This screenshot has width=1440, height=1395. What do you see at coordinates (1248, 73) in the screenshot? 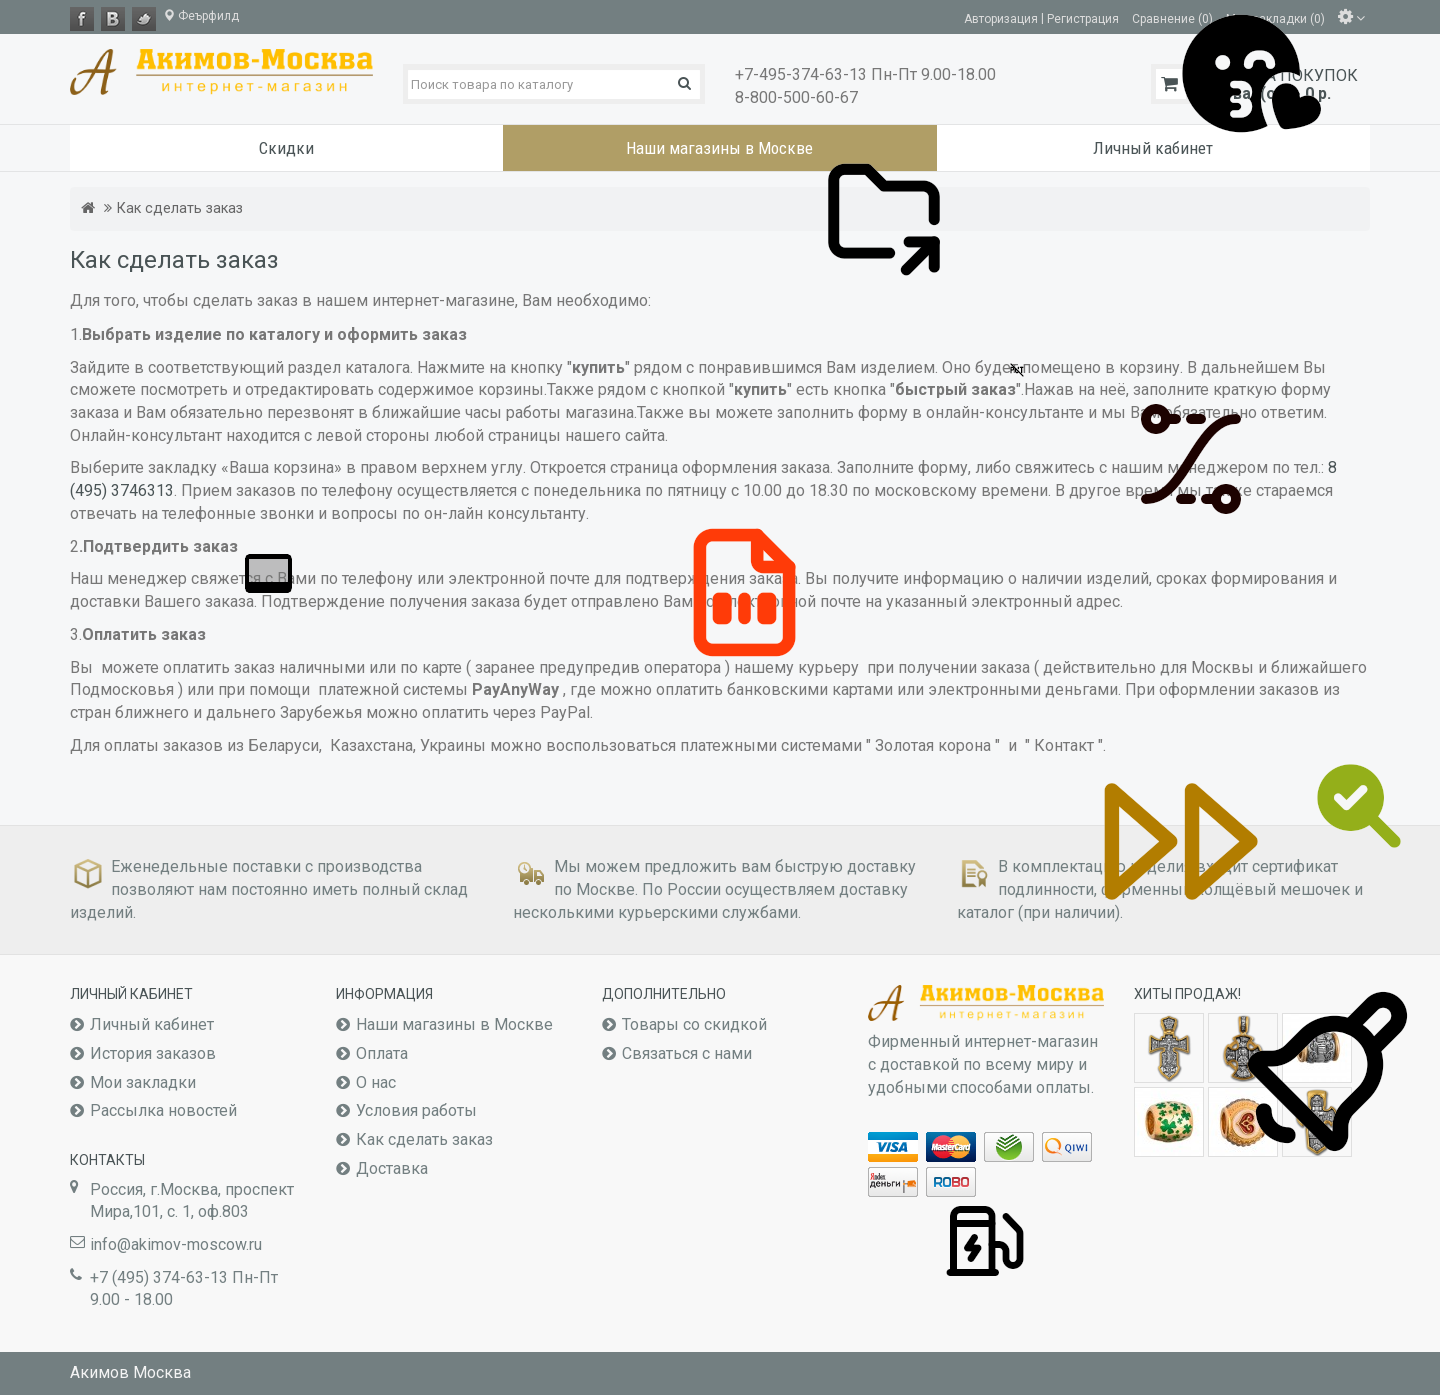
I see `send a kiss or flirty reaction` at bounding box center [1248, 73].